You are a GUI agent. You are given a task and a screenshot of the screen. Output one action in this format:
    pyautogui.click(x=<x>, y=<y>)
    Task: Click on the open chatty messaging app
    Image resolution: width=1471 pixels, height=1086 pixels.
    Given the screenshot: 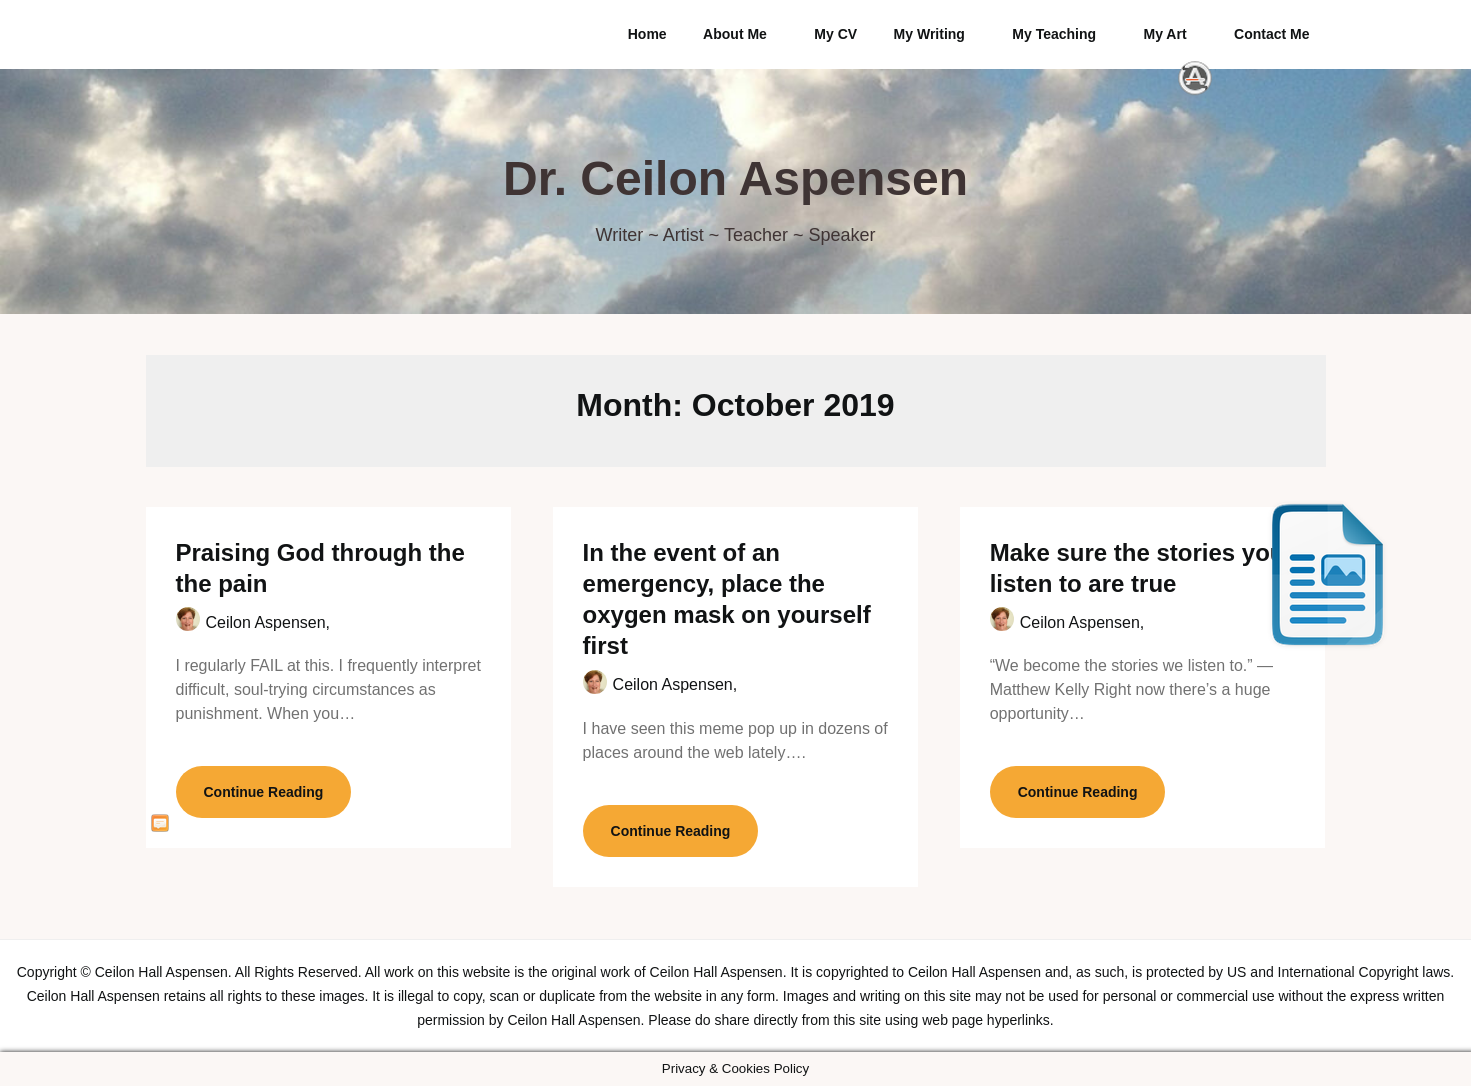 What is the action you would take?
    pyautogui.click(x=160, y=823)
    